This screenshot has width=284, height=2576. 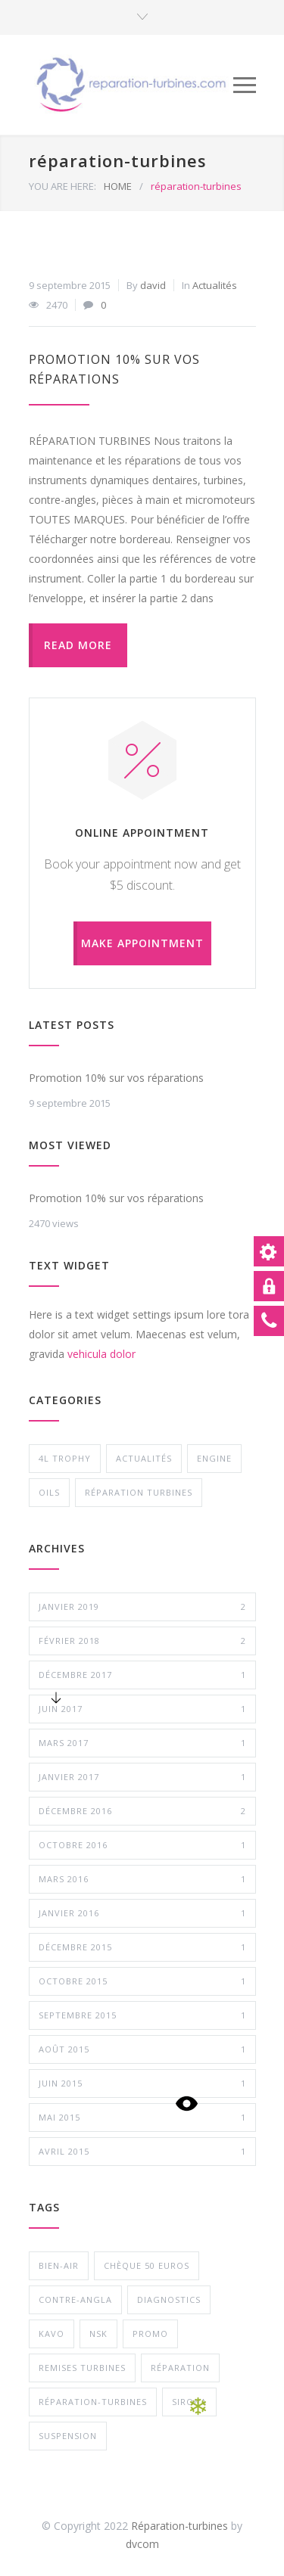 What do you see at coordinates (186, 2103) in the screenshot?
I see `view or preview content` at bounding box center [186, 2103].